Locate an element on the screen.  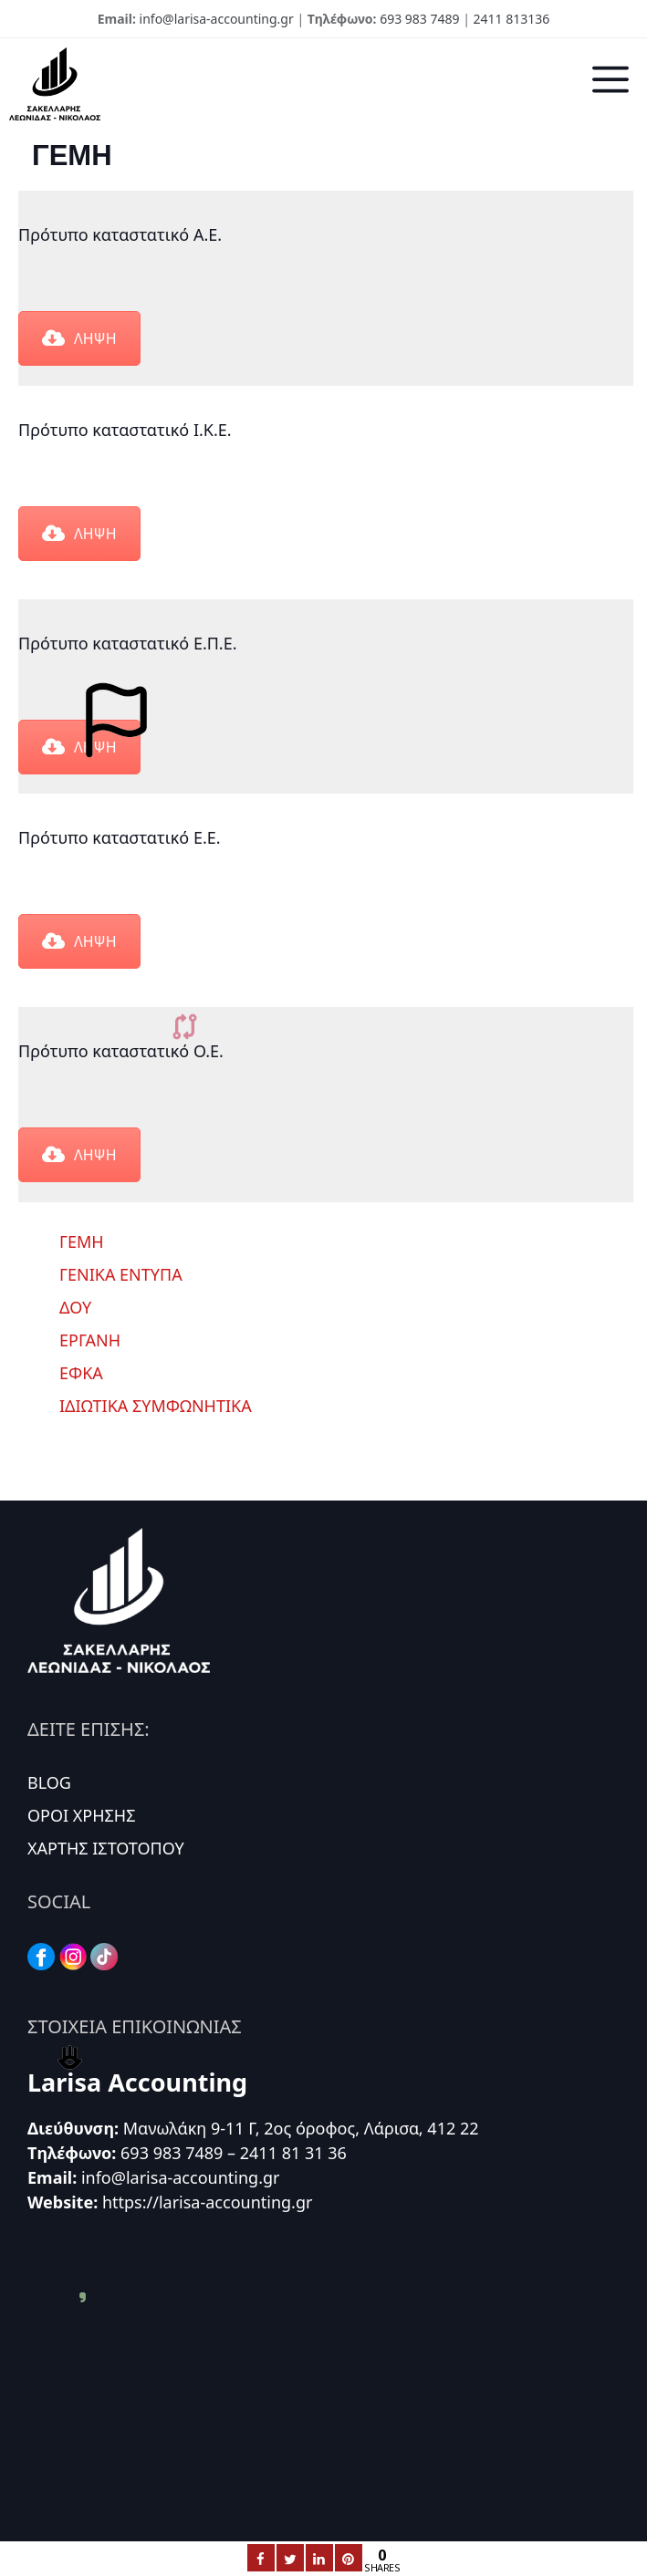
hamsa hand symbol for protection or spirituality is located at coordinates (69, 2057).